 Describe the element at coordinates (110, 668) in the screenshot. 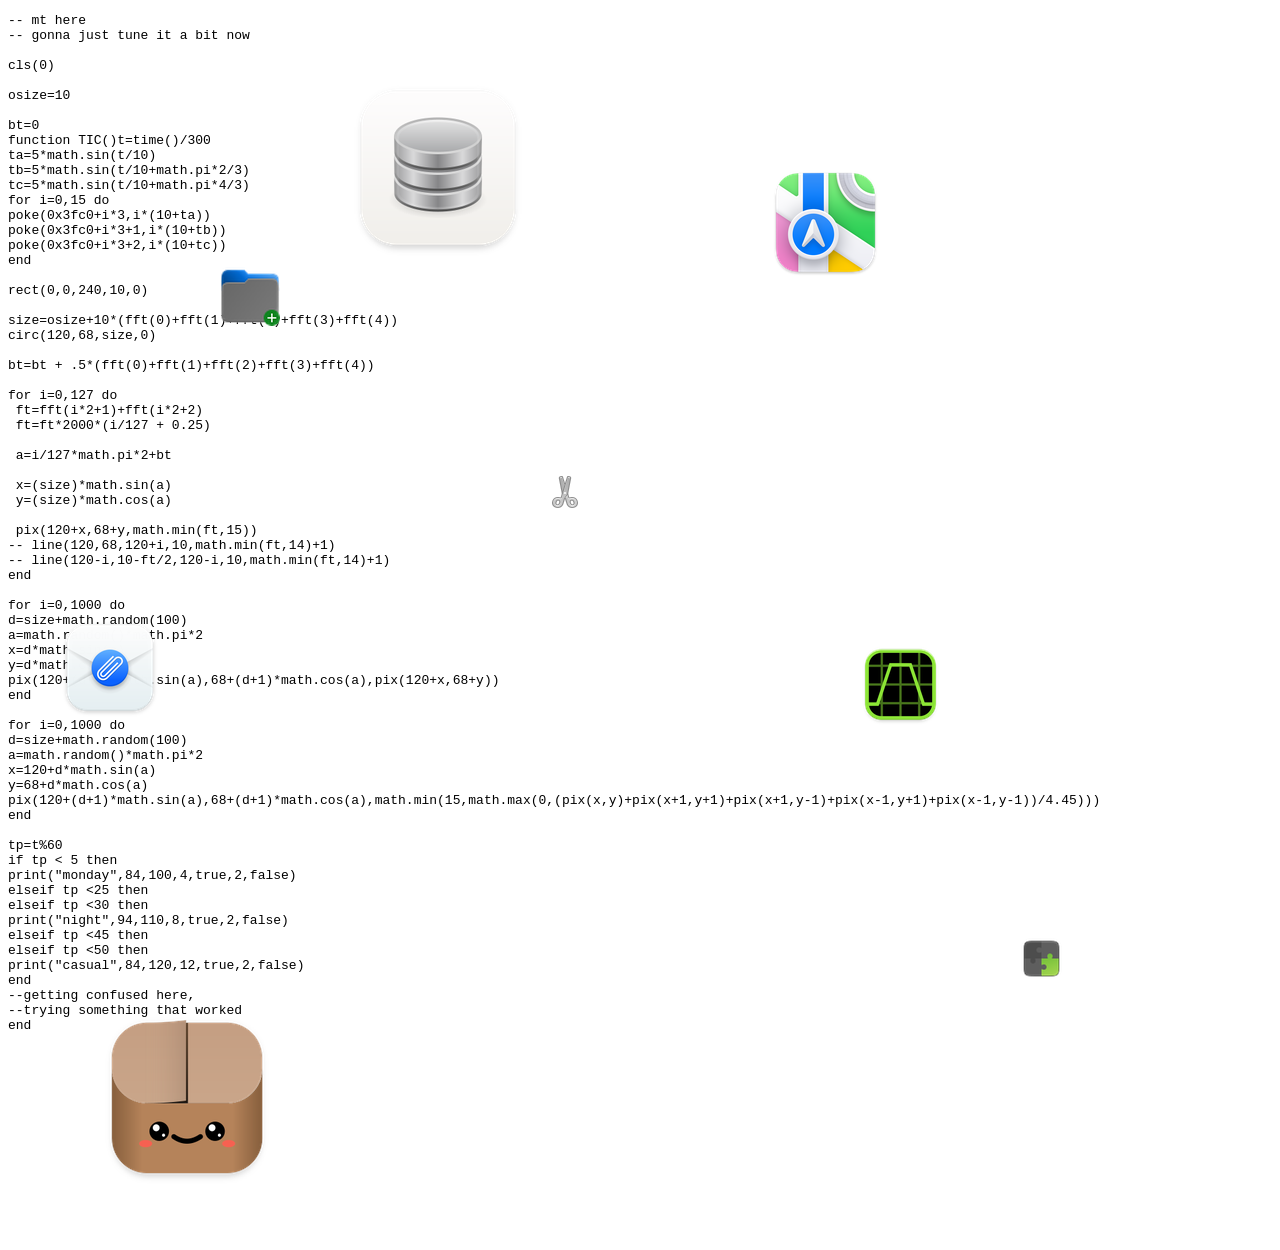

I see `open email attachment viewer` at that location.